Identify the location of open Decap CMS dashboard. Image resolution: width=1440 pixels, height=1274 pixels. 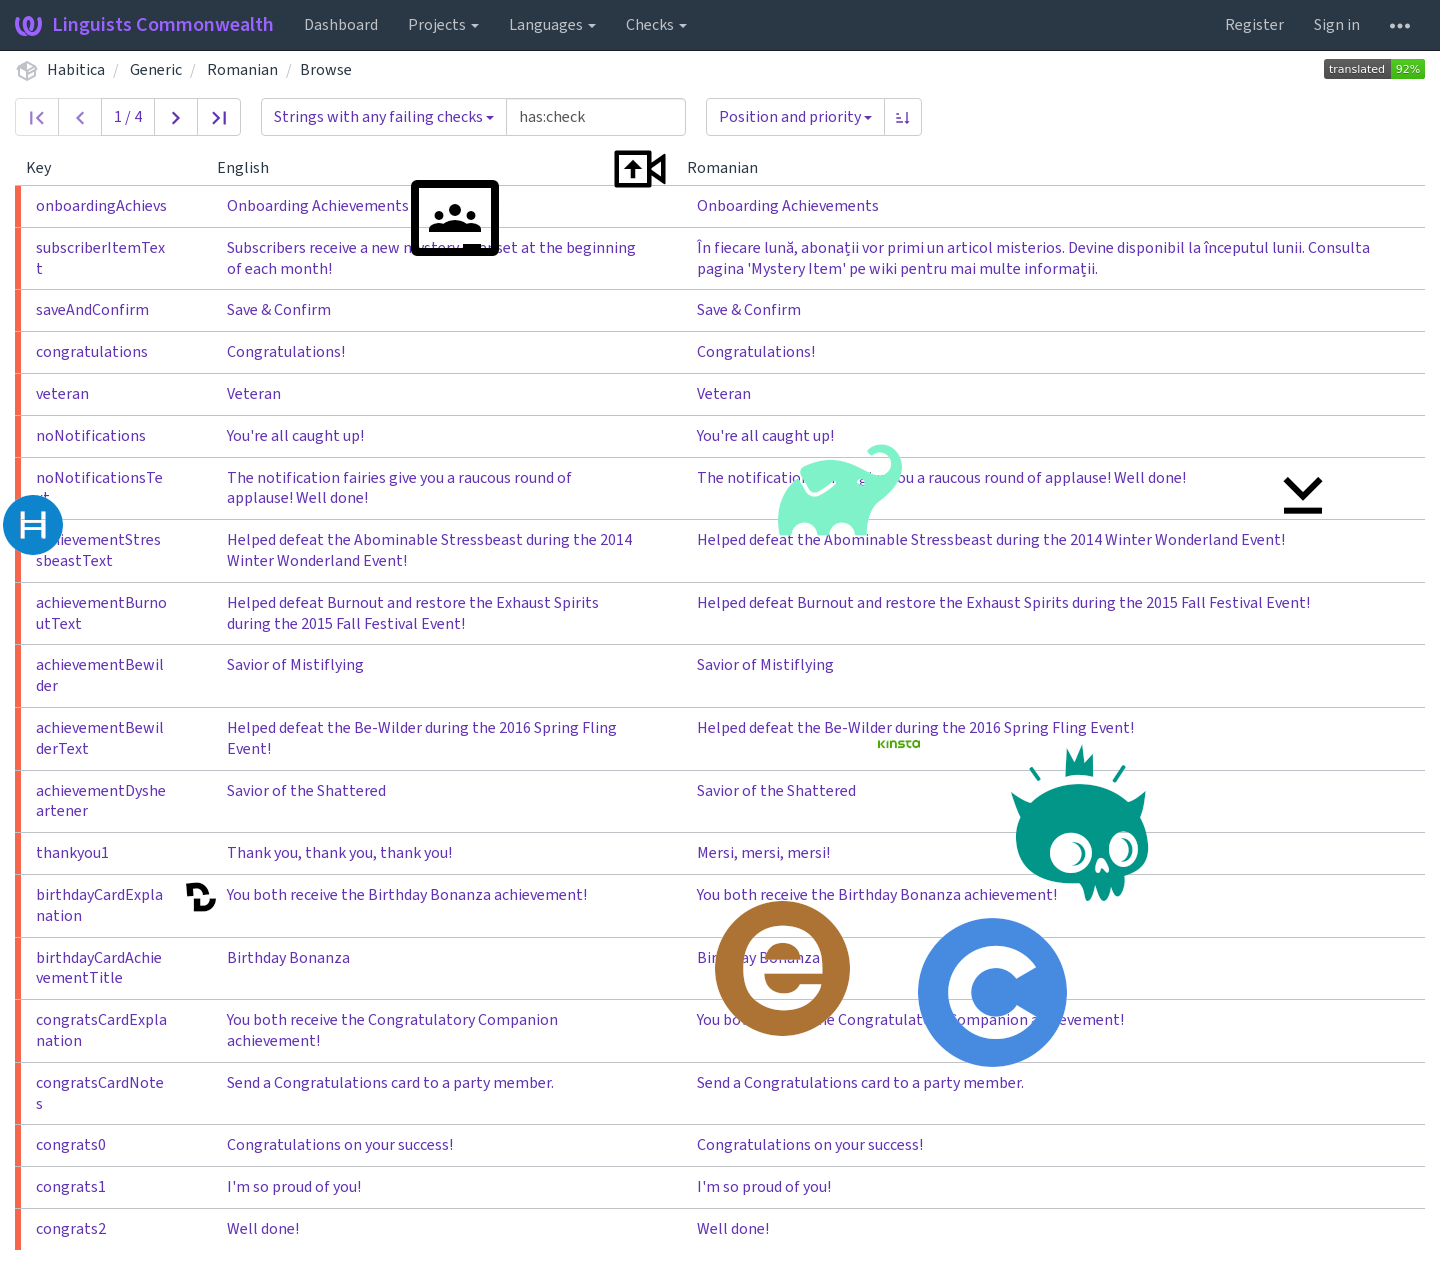
(201, 897).